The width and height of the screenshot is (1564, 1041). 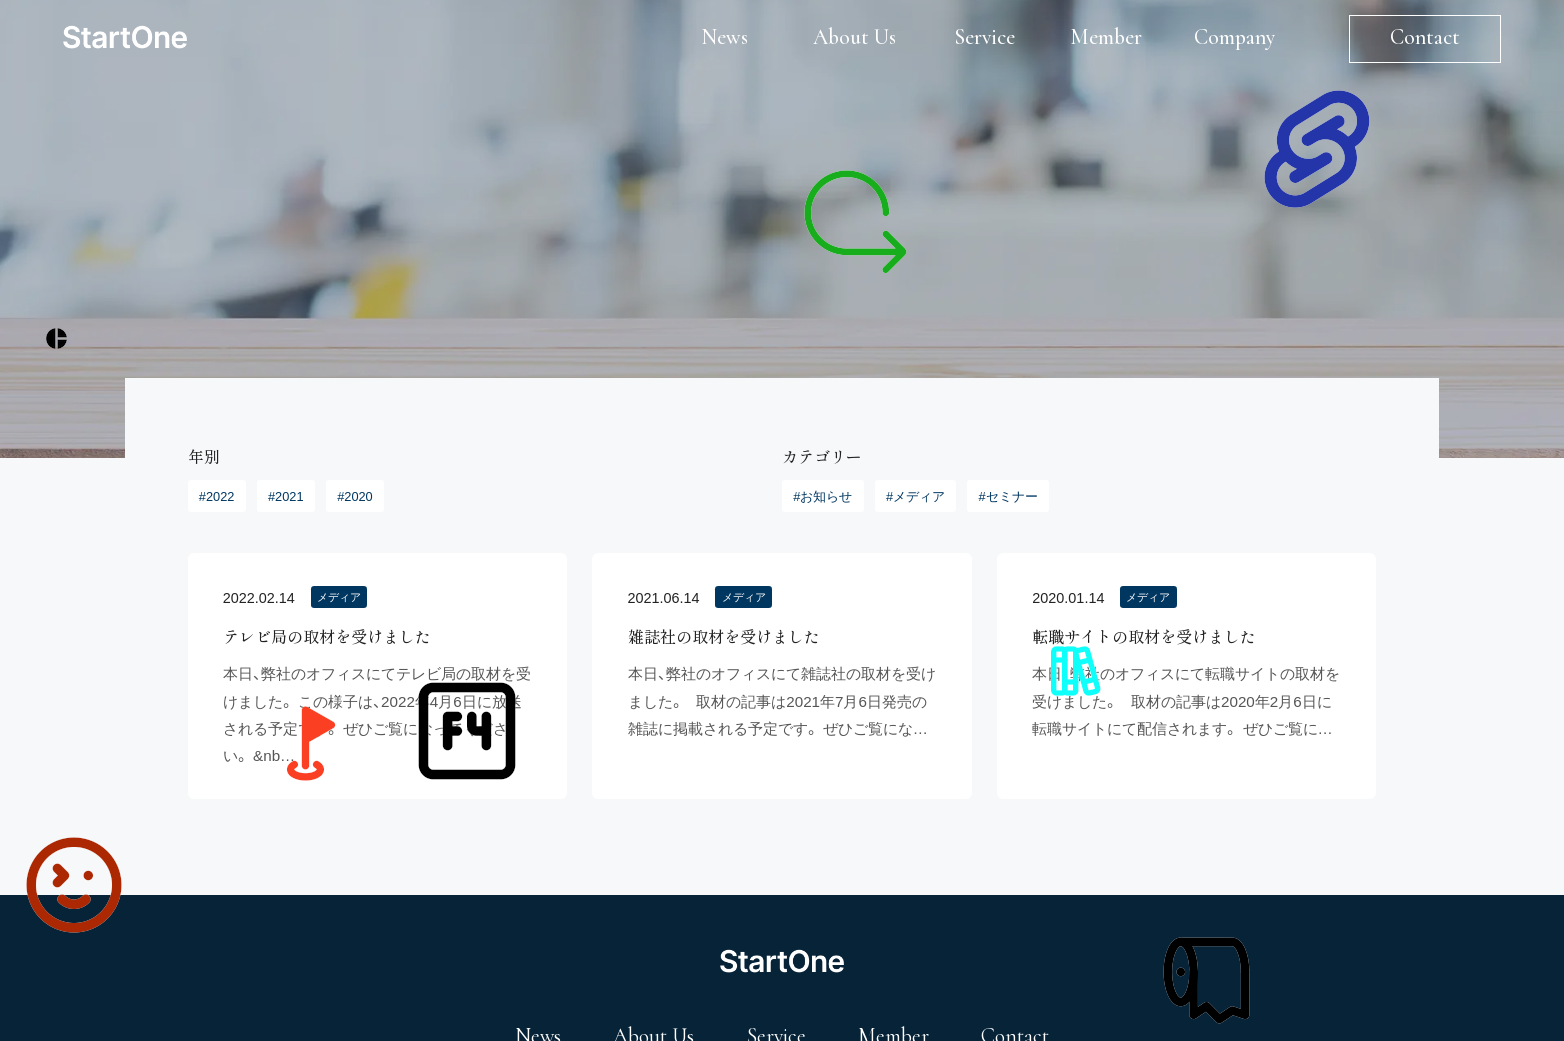 I want to click on view iteration or sprint cycles, so click(x=853, y=219).